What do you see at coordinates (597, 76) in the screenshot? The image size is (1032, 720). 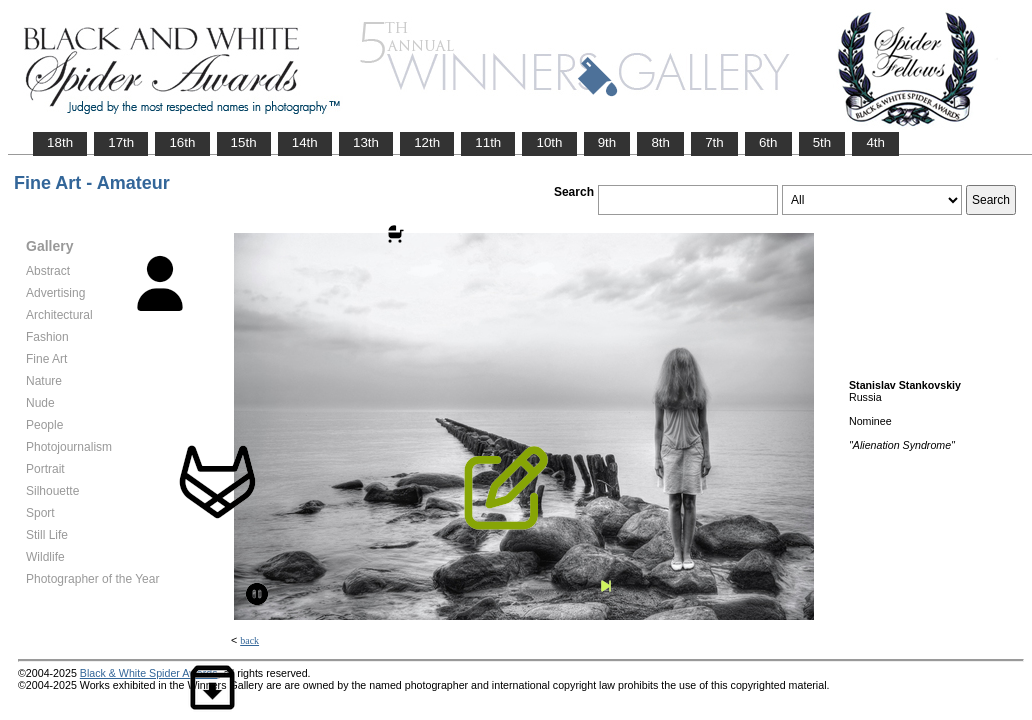 I see `fill an area with color` at bounding box center [597, 76].